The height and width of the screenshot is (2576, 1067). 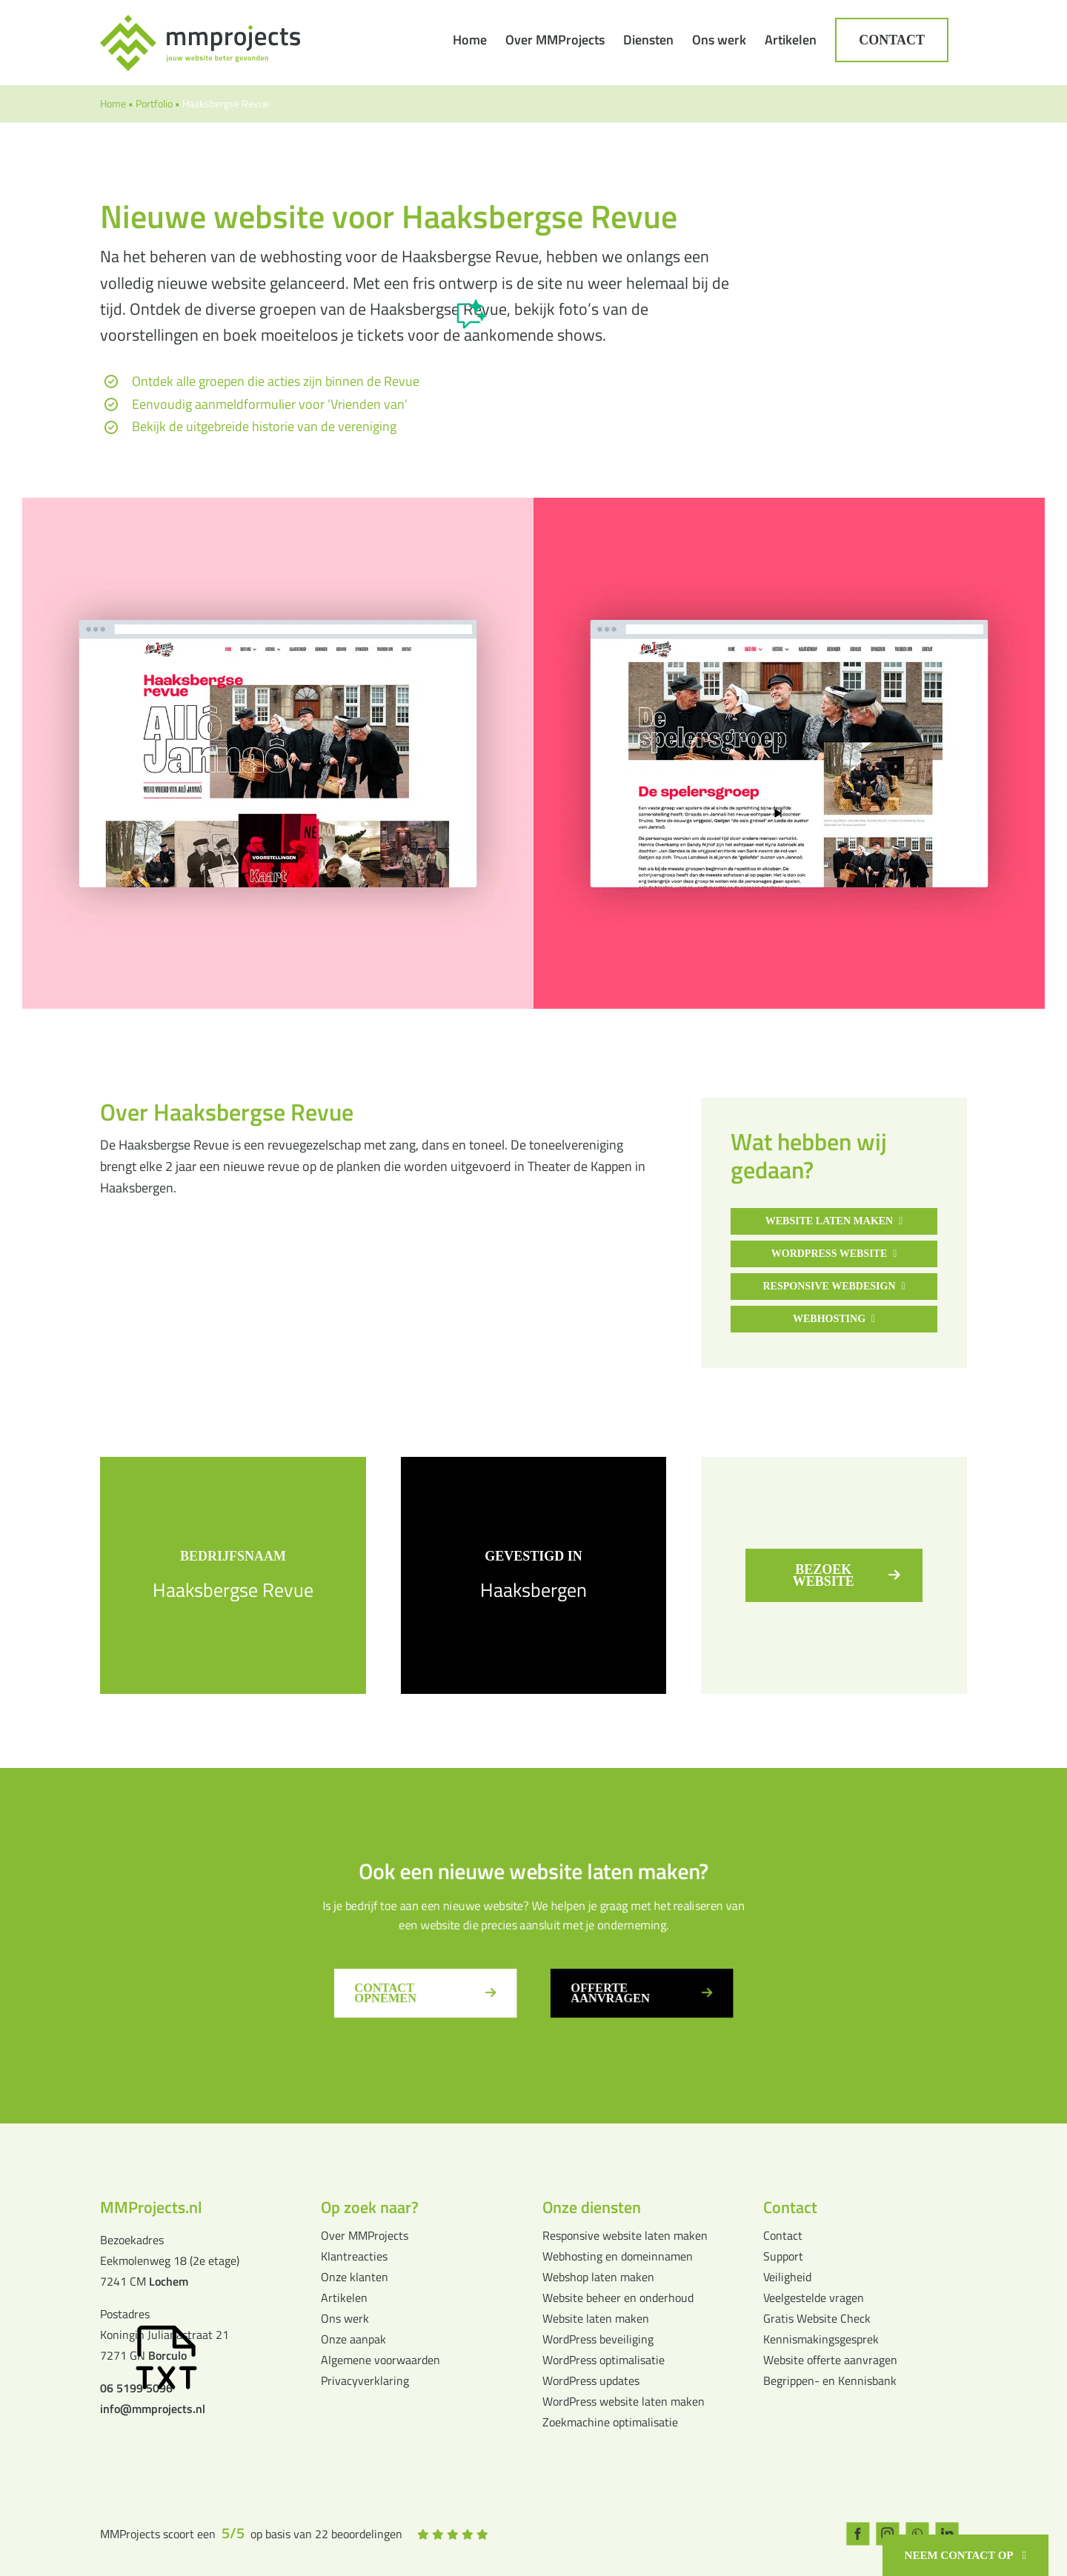 What do you see at coordinates (471, 315) in the screenshot?
I see `start an AI-powered chat conversation` at bounding box center [471, 315].